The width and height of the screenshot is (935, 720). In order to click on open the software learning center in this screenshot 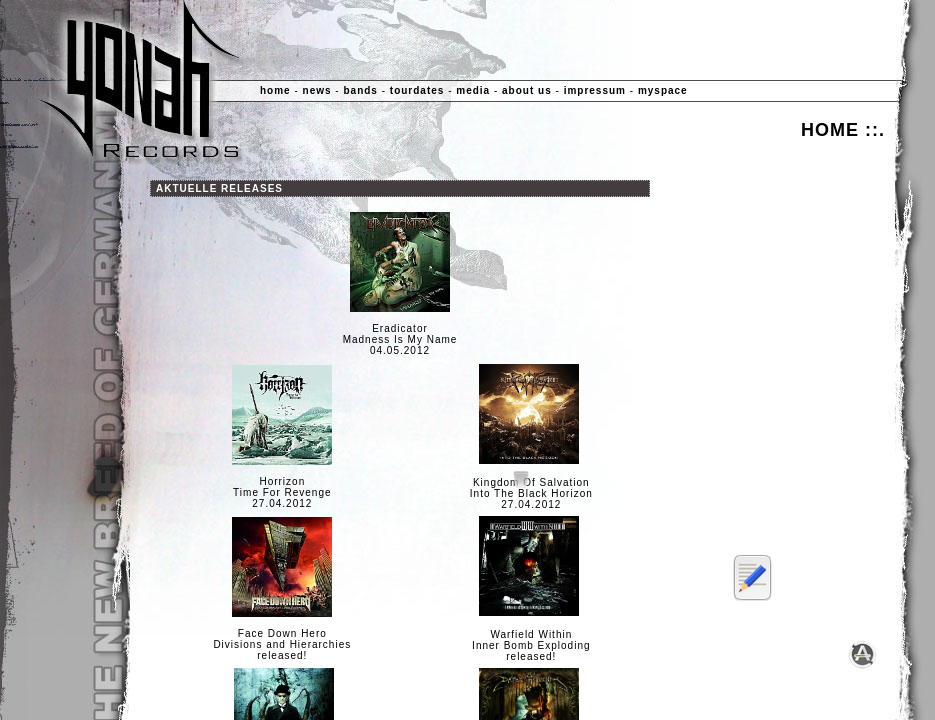, I will do `click(752, 577)`.